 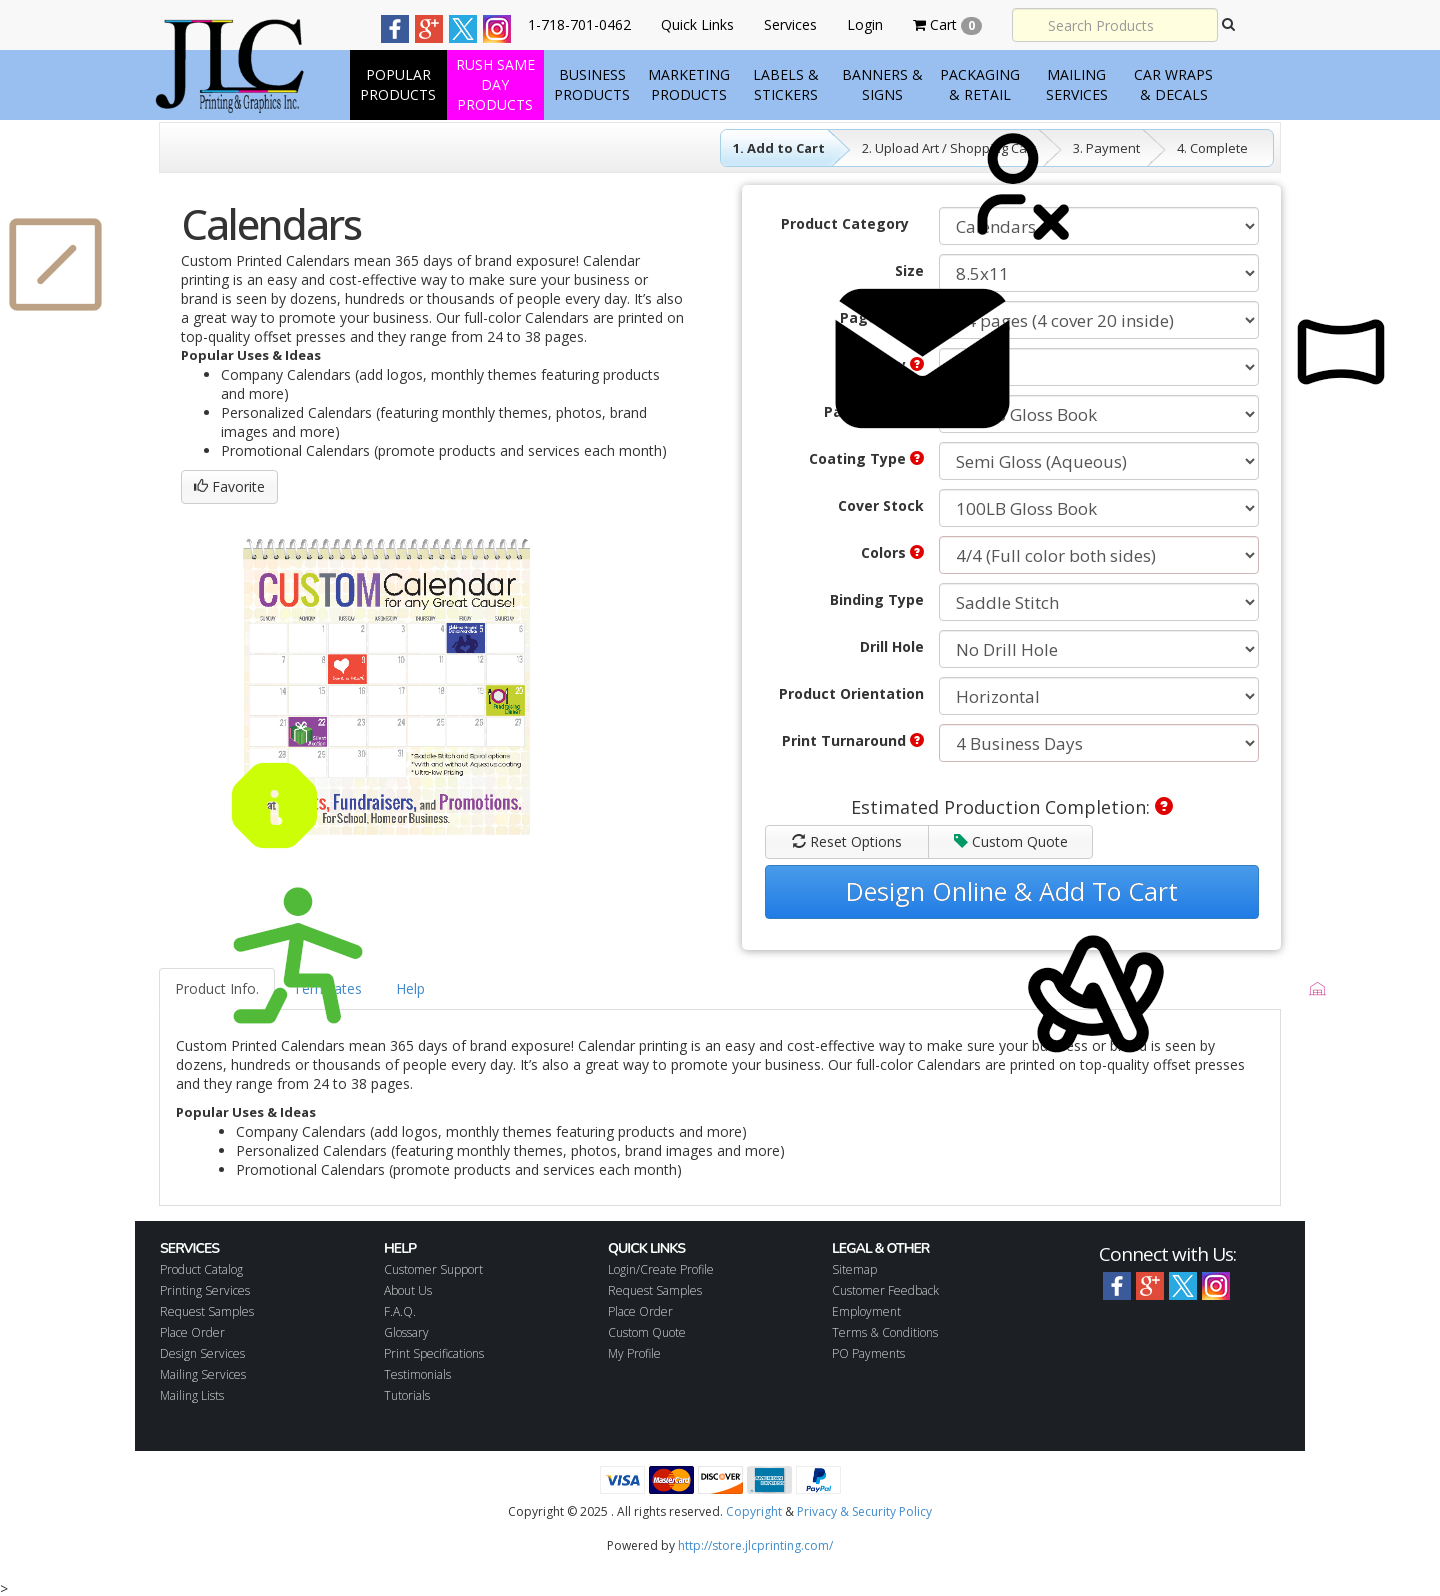 I want to click on view more information or details, so click(x=274, y=805).